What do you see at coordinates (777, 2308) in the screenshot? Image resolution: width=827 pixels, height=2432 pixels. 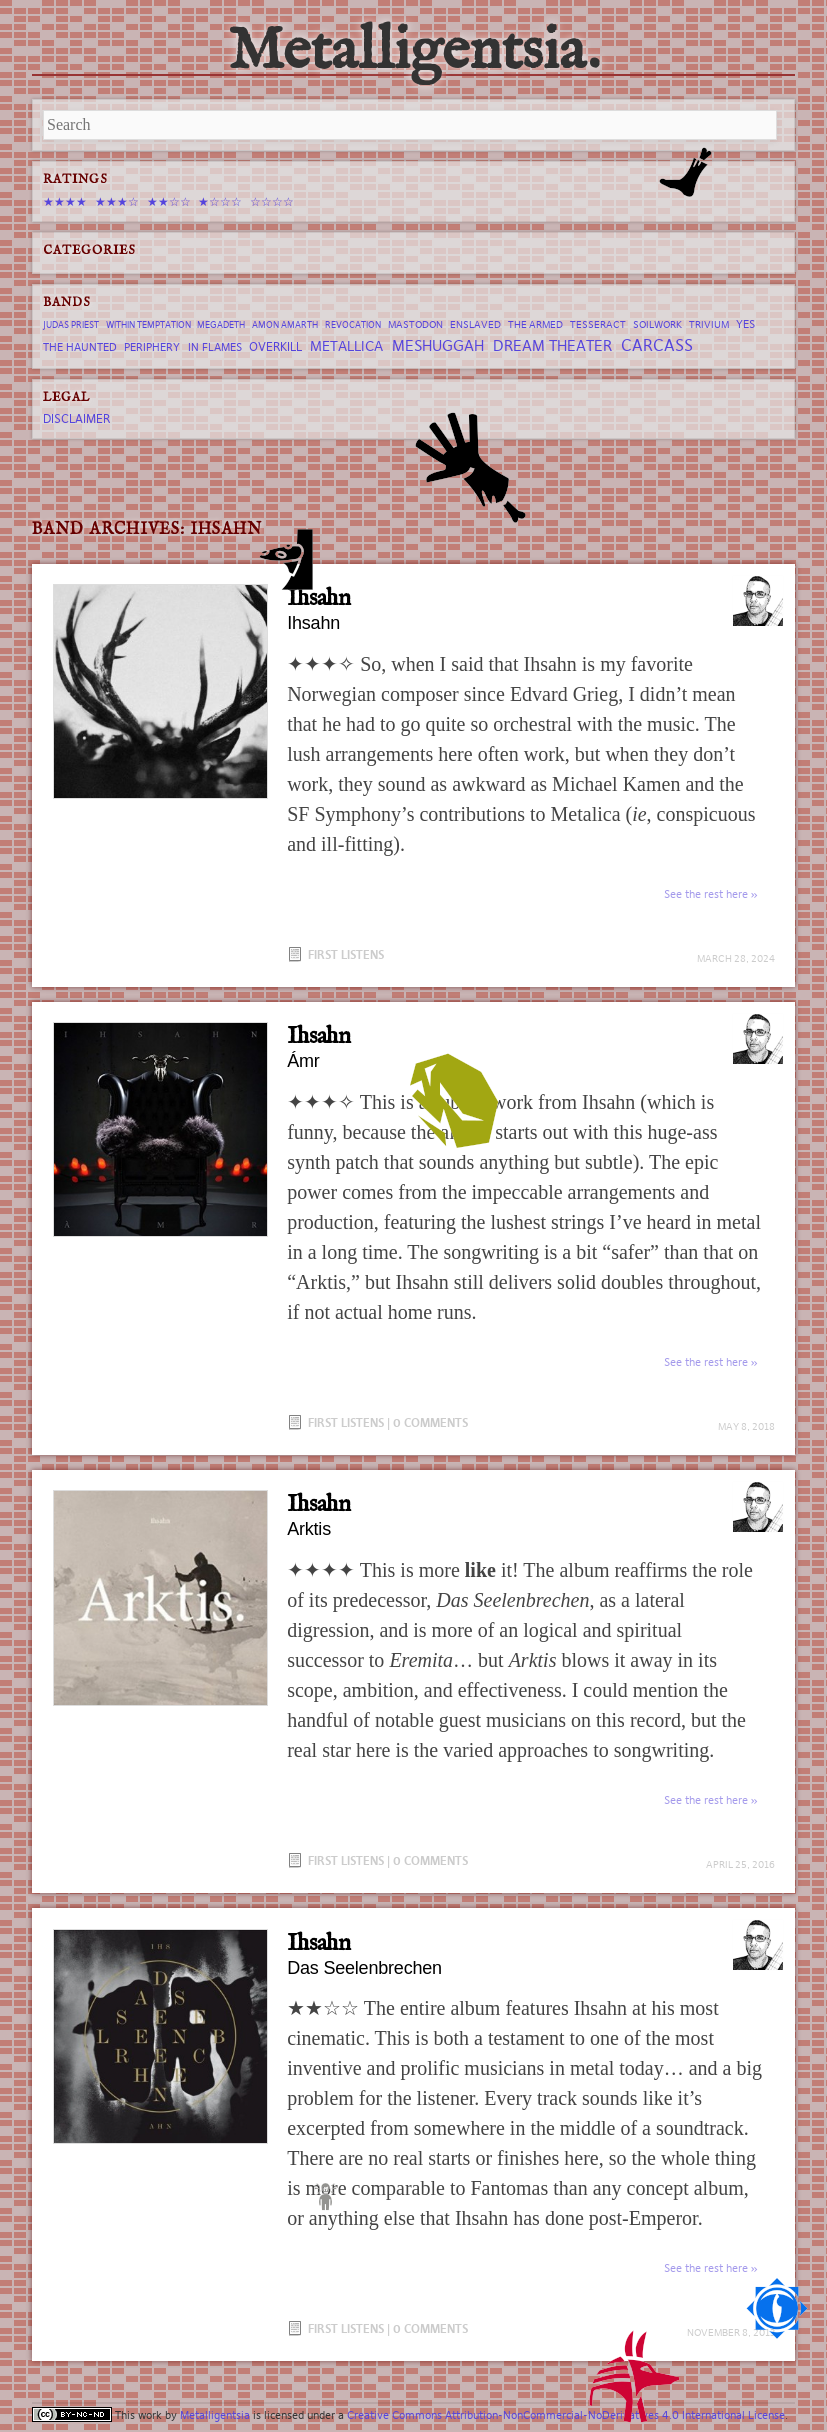 I see `activate surveillance or watch mode` at bounding box center [777, 2308].